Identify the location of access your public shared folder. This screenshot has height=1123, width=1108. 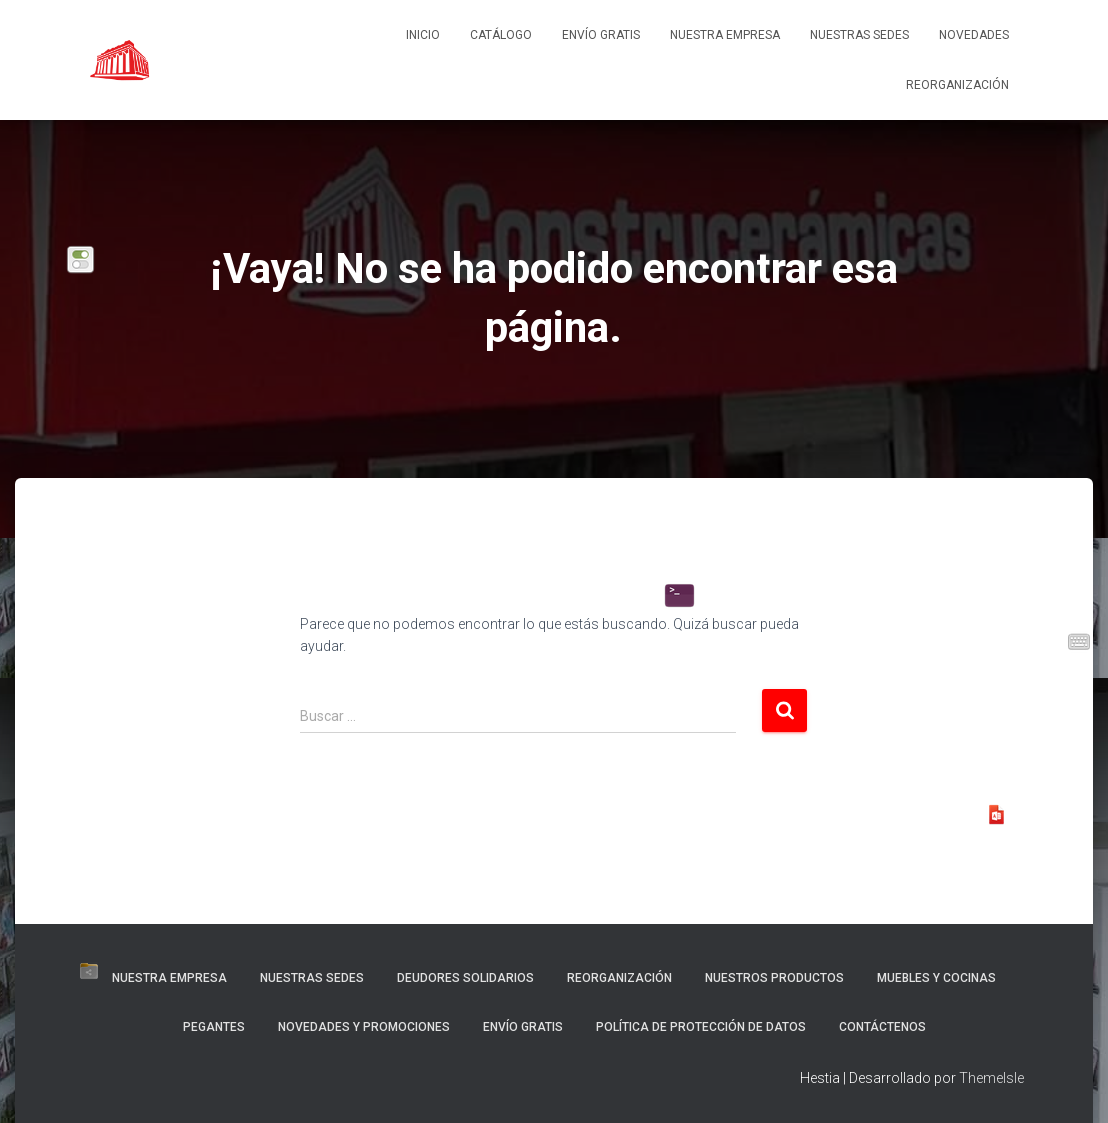
(89, 971).